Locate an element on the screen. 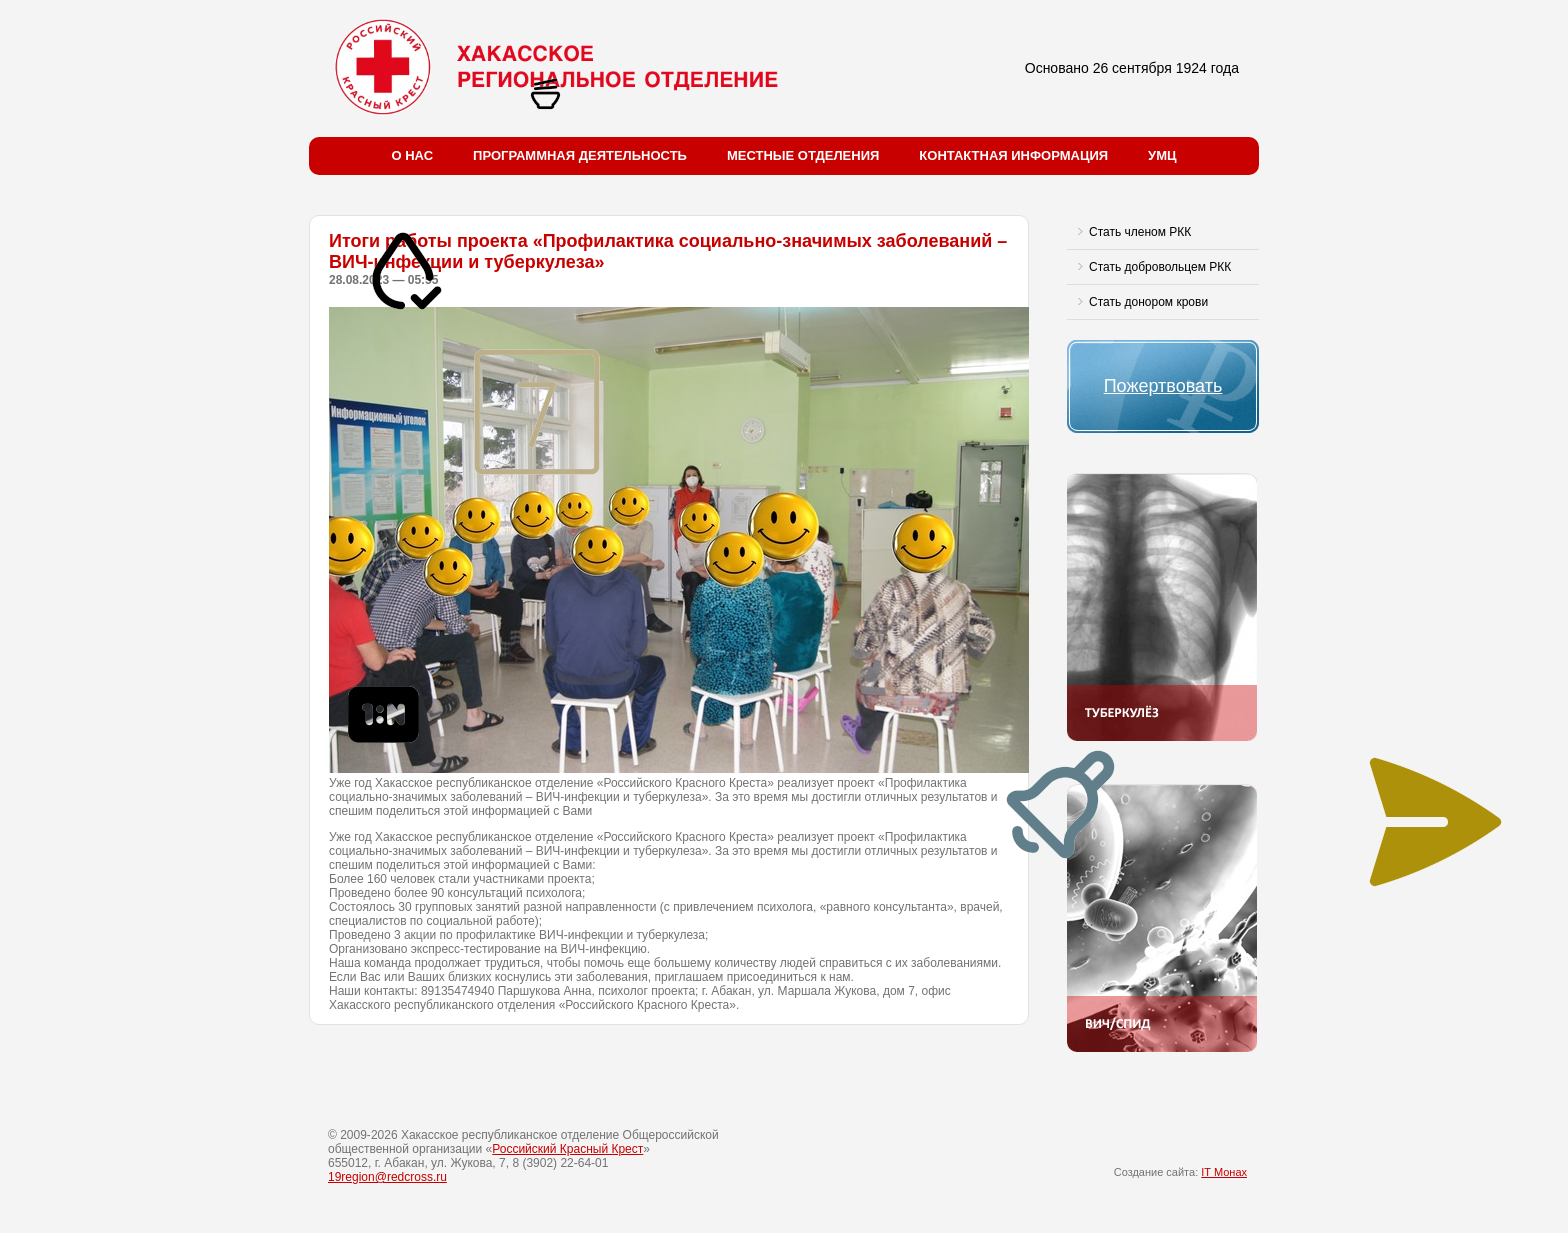 The width and height of the screenshot is (1568, 1233). water quality verified or safe is located at coordinates (403, 271).